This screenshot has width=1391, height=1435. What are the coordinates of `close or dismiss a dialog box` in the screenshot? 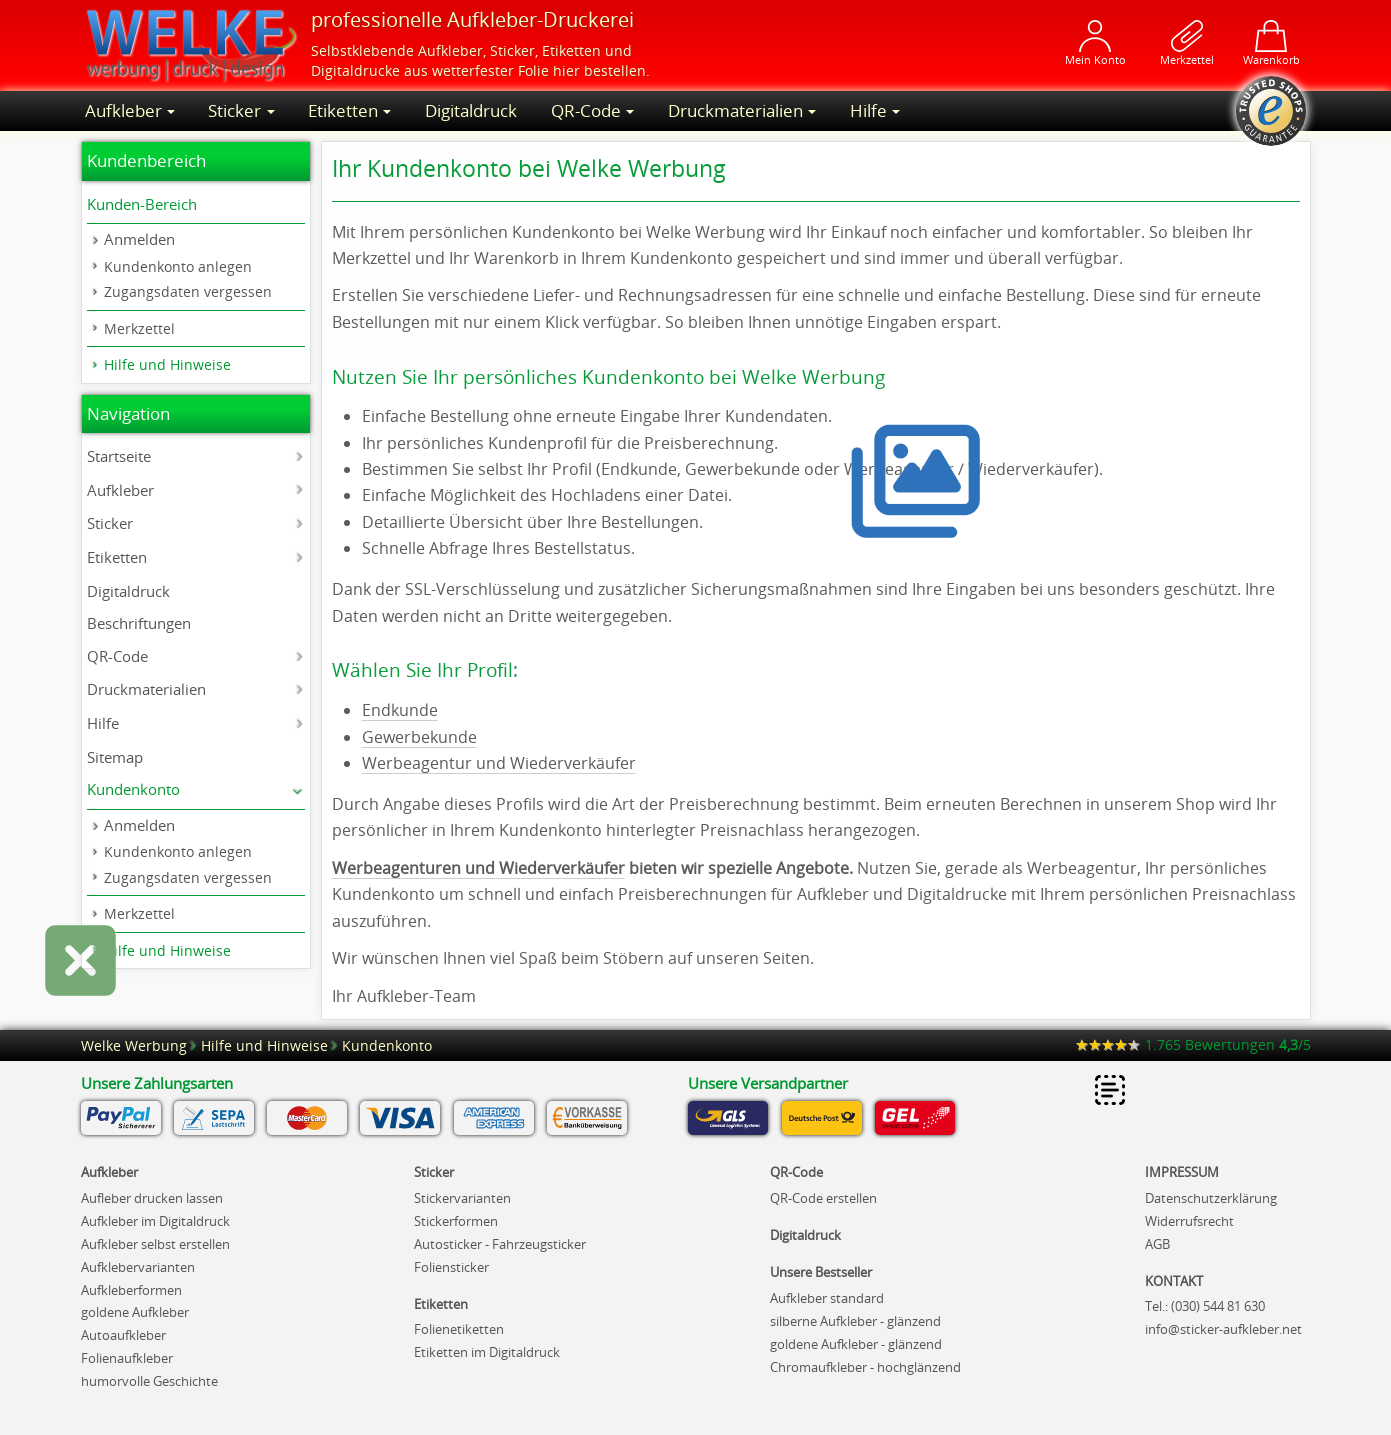 It's located at (80, 960).